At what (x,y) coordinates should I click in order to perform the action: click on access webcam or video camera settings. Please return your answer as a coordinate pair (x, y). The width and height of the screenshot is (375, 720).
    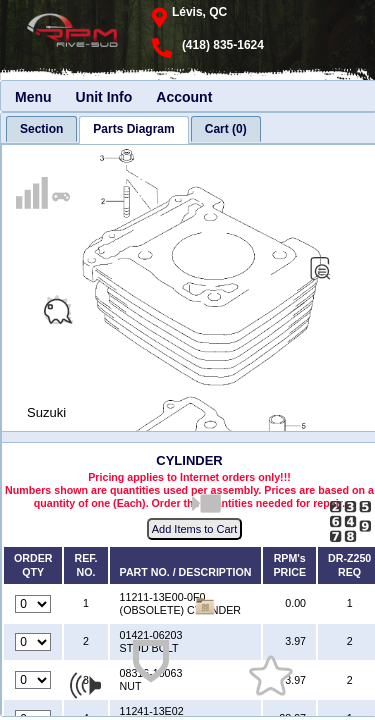
    Looking at the image, I should click on (206, 502).